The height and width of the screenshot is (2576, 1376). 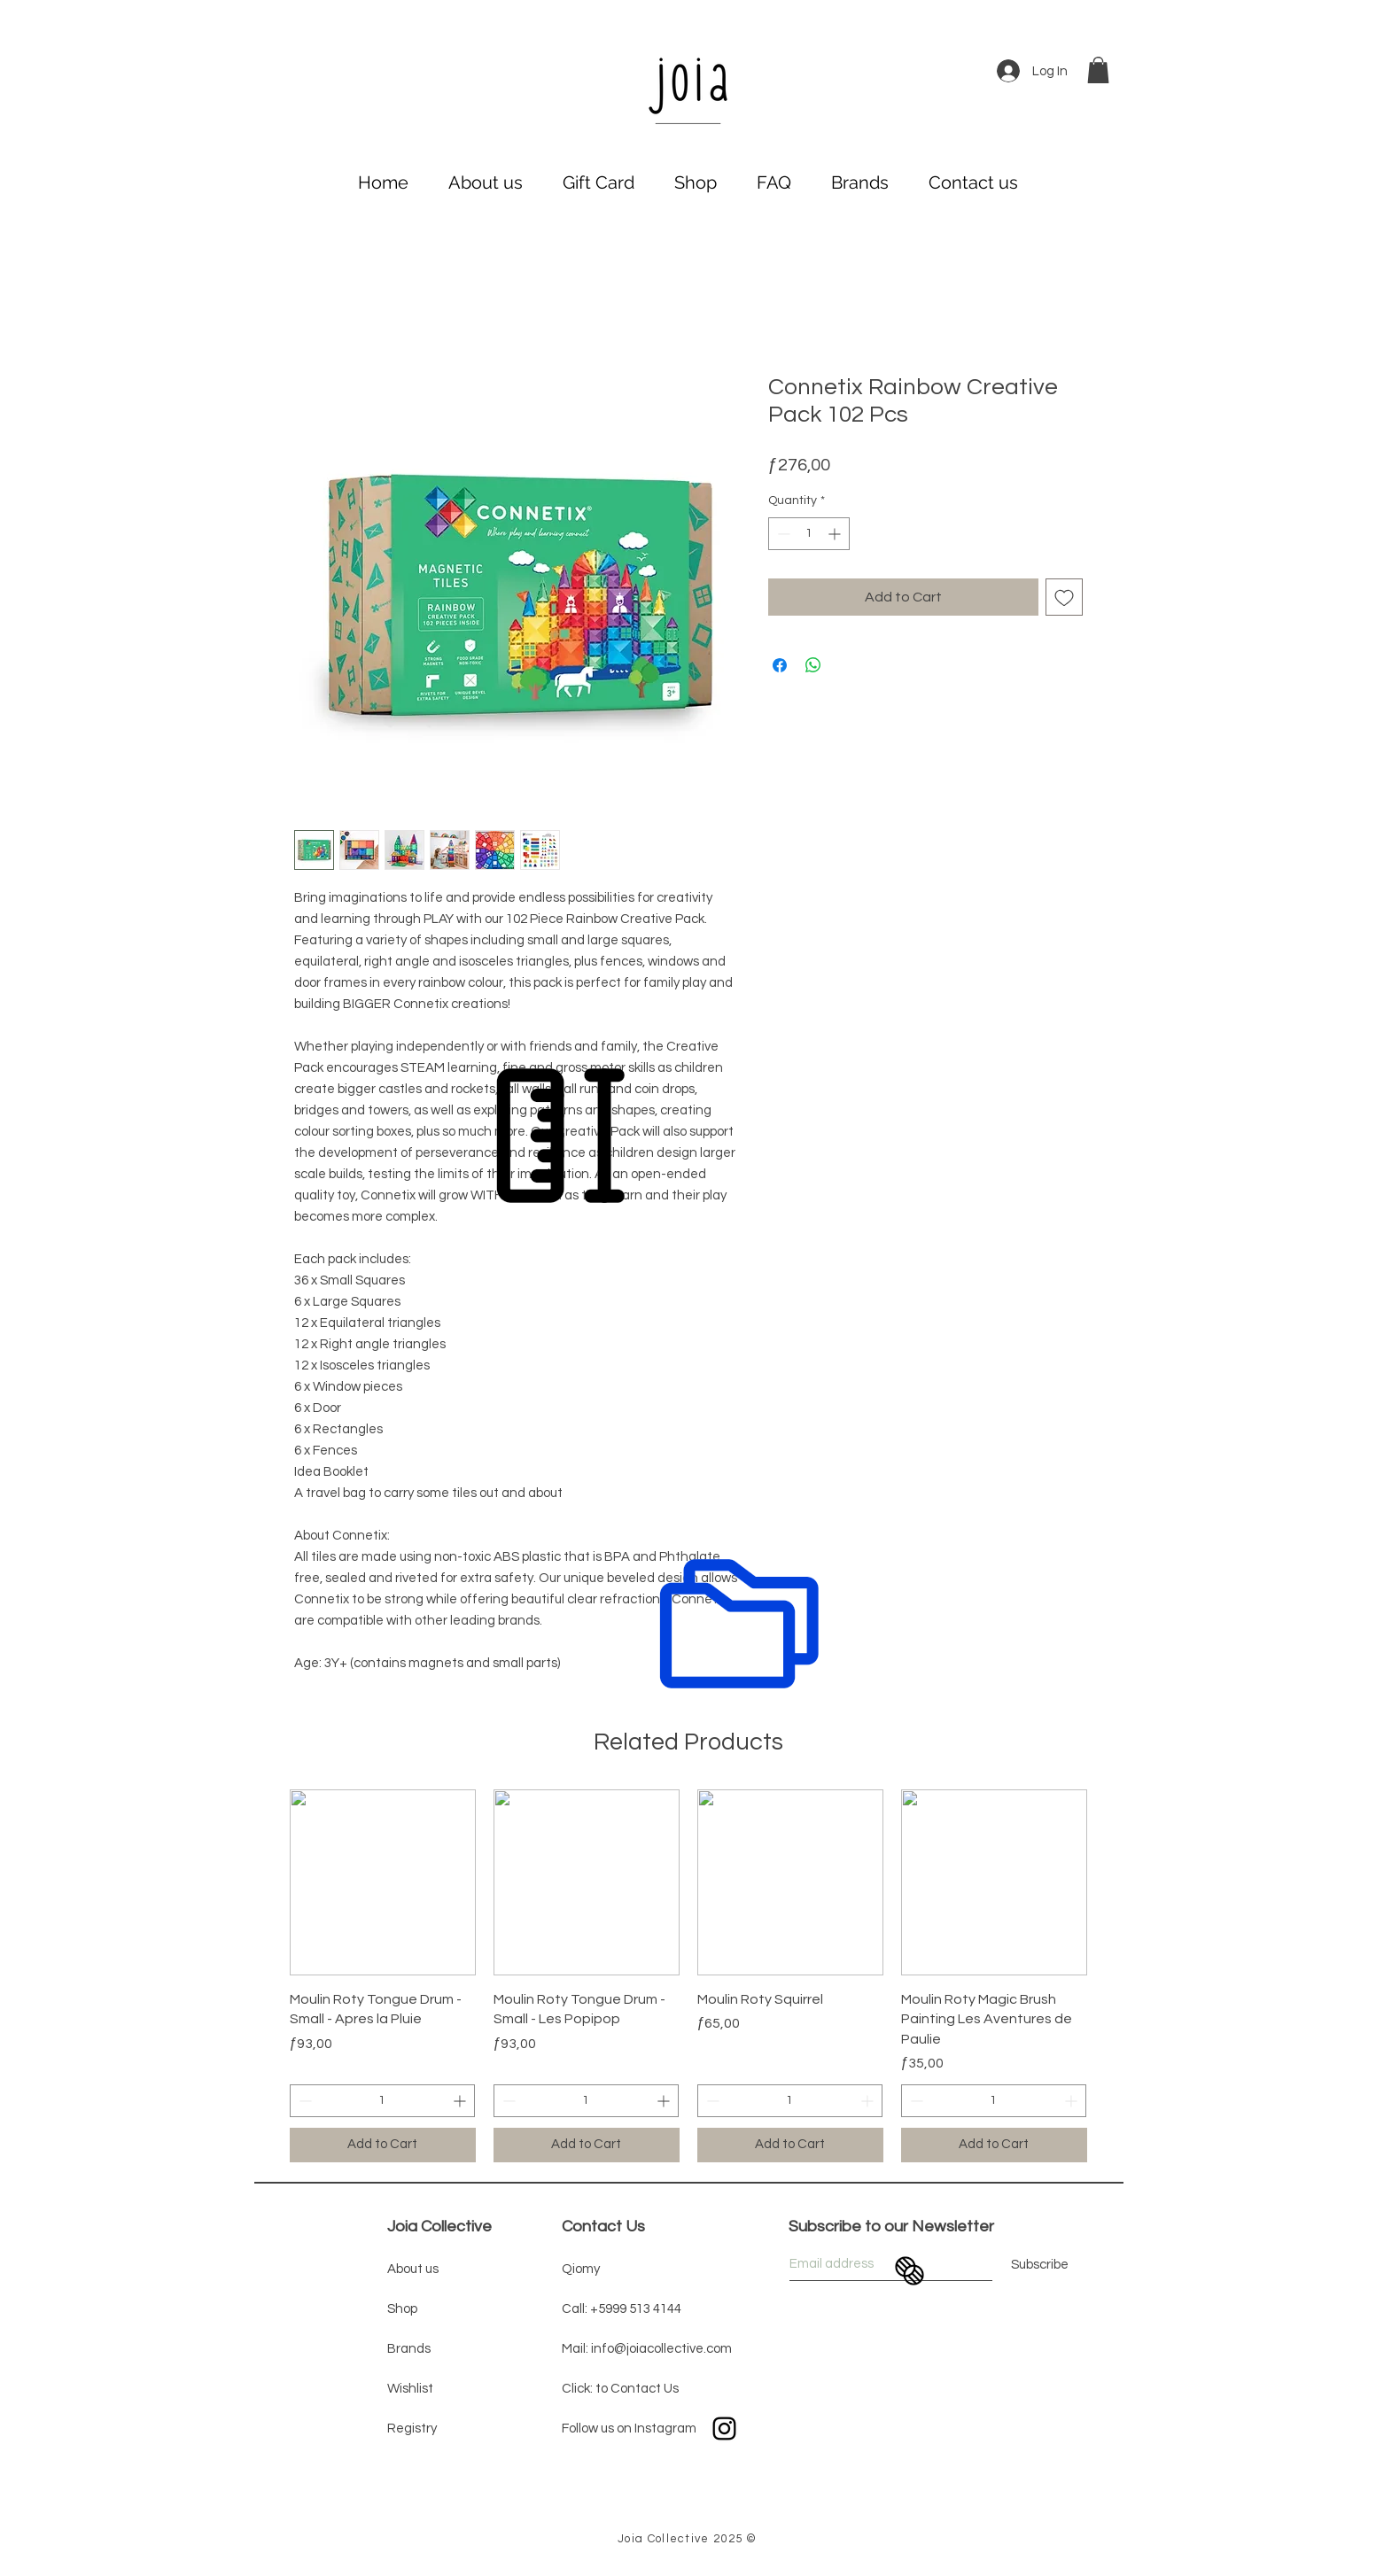 What do you see at coordinates (557, 1136) in the screenshot?
I see `measure dimensions or distances` at bounding box center [557, 1136].